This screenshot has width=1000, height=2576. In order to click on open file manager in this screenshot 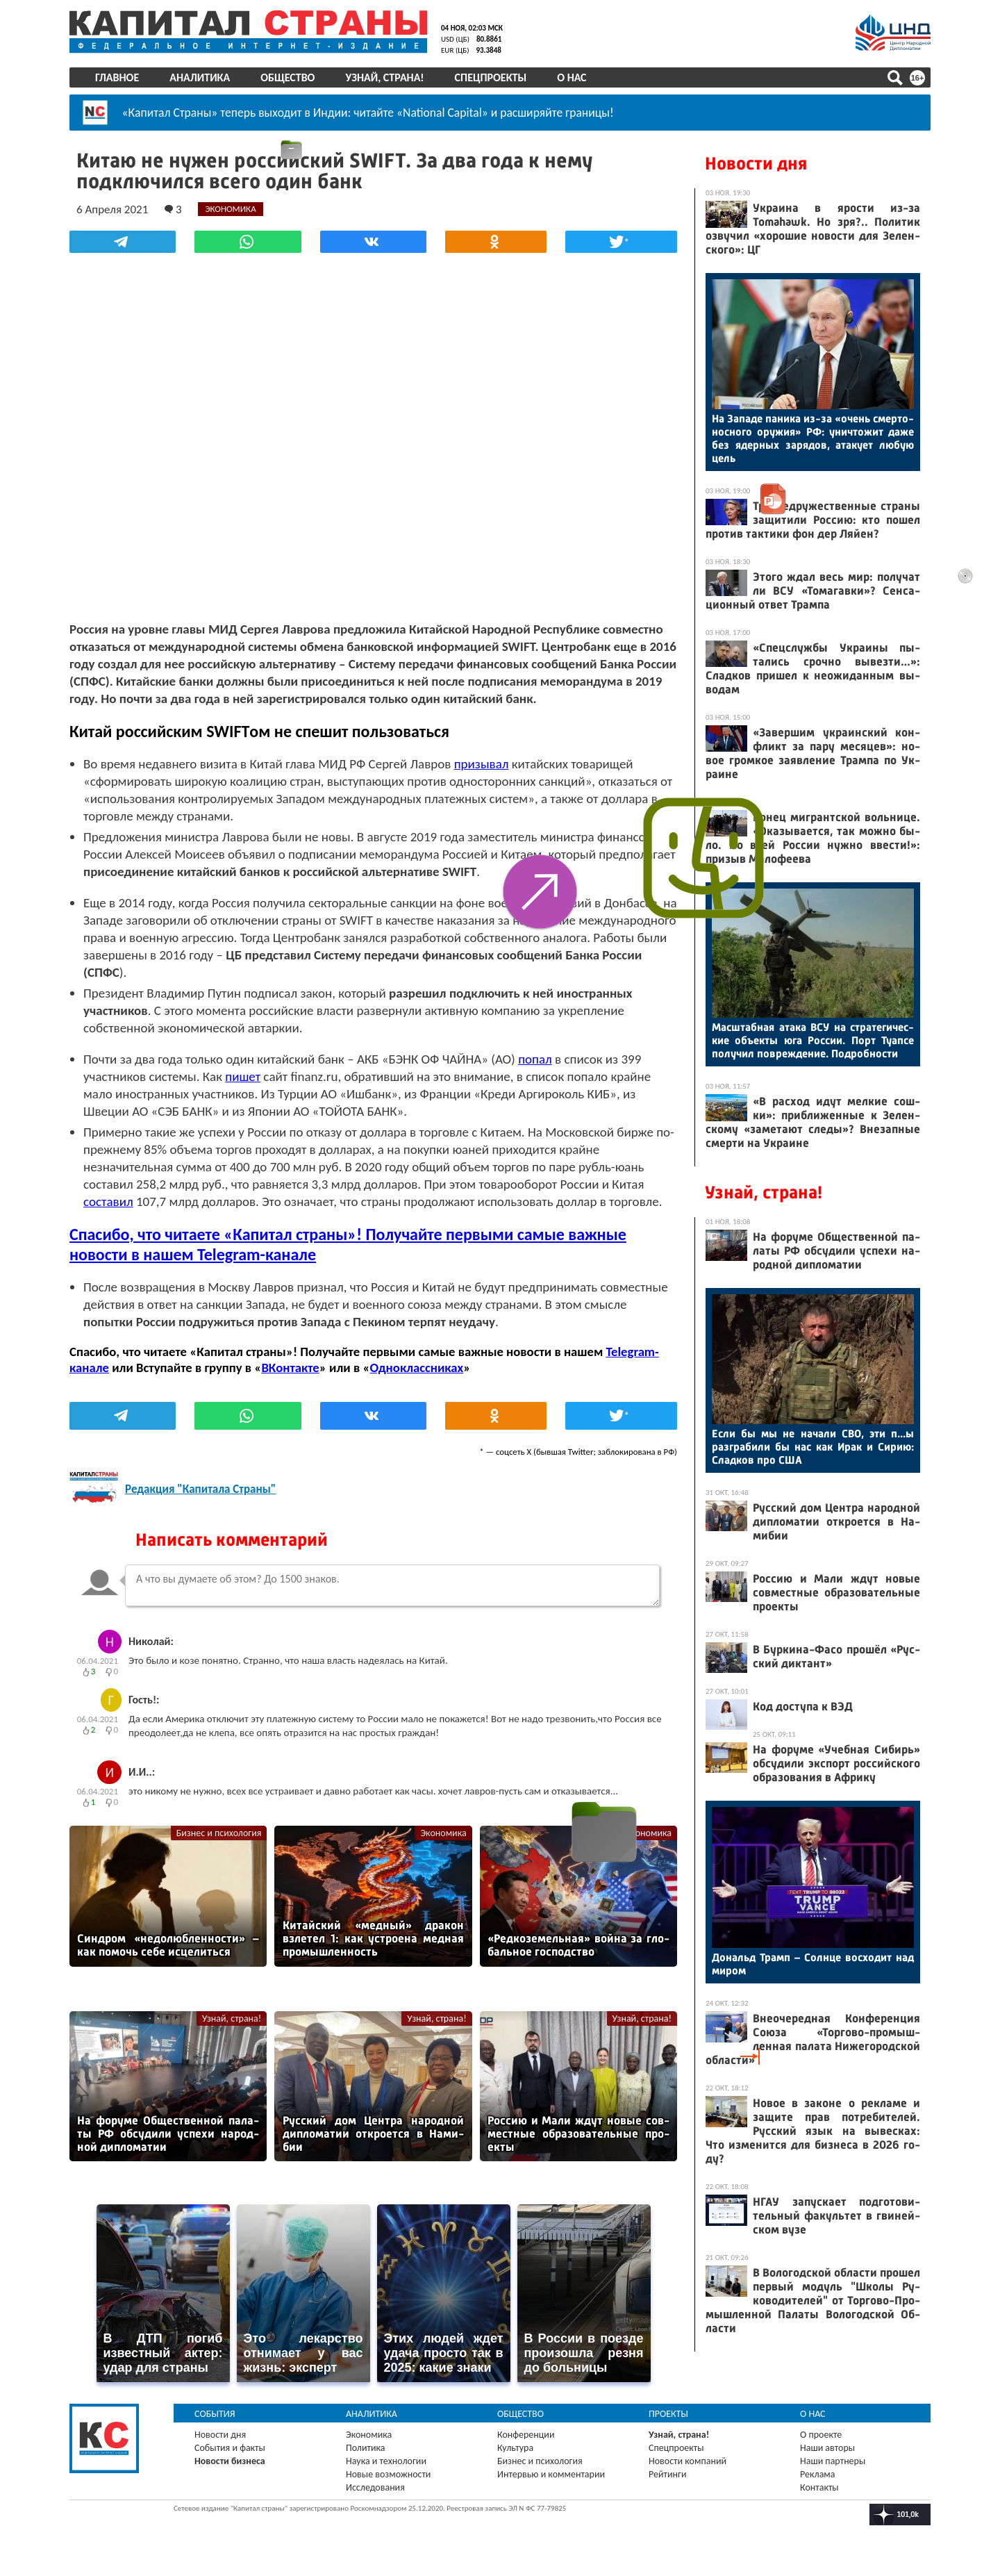, I will do `click(703, 858)`.